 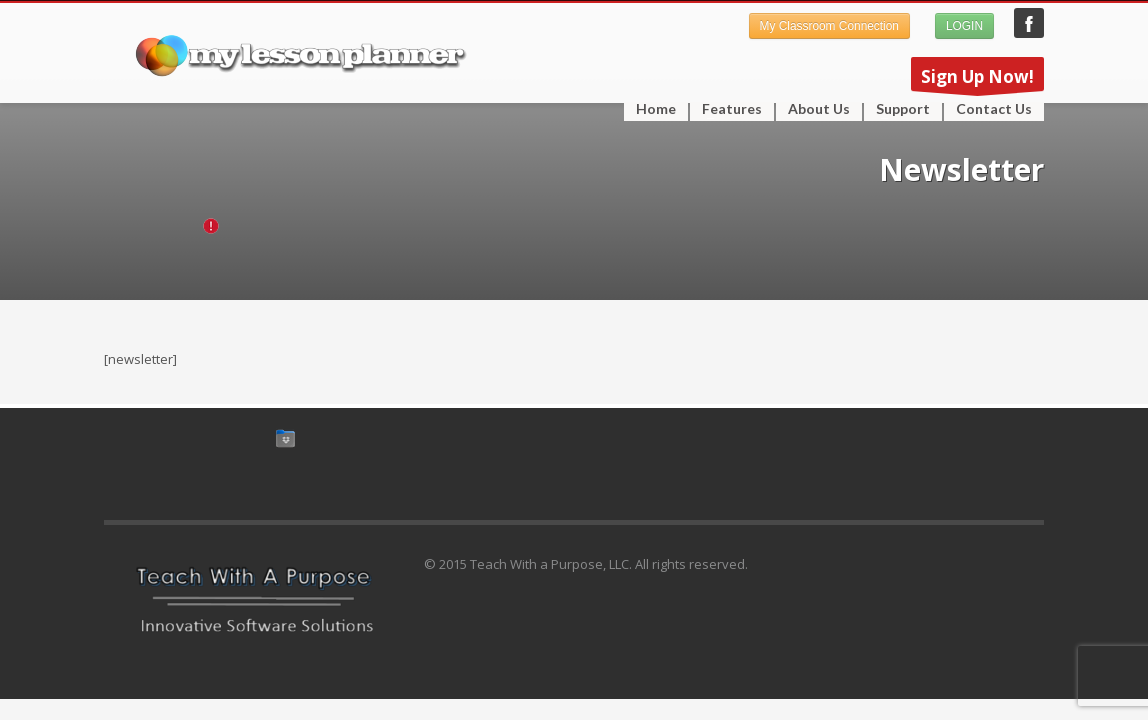 I want to click on indicates a critical error or dangerous action, so click(x=211, y=226).